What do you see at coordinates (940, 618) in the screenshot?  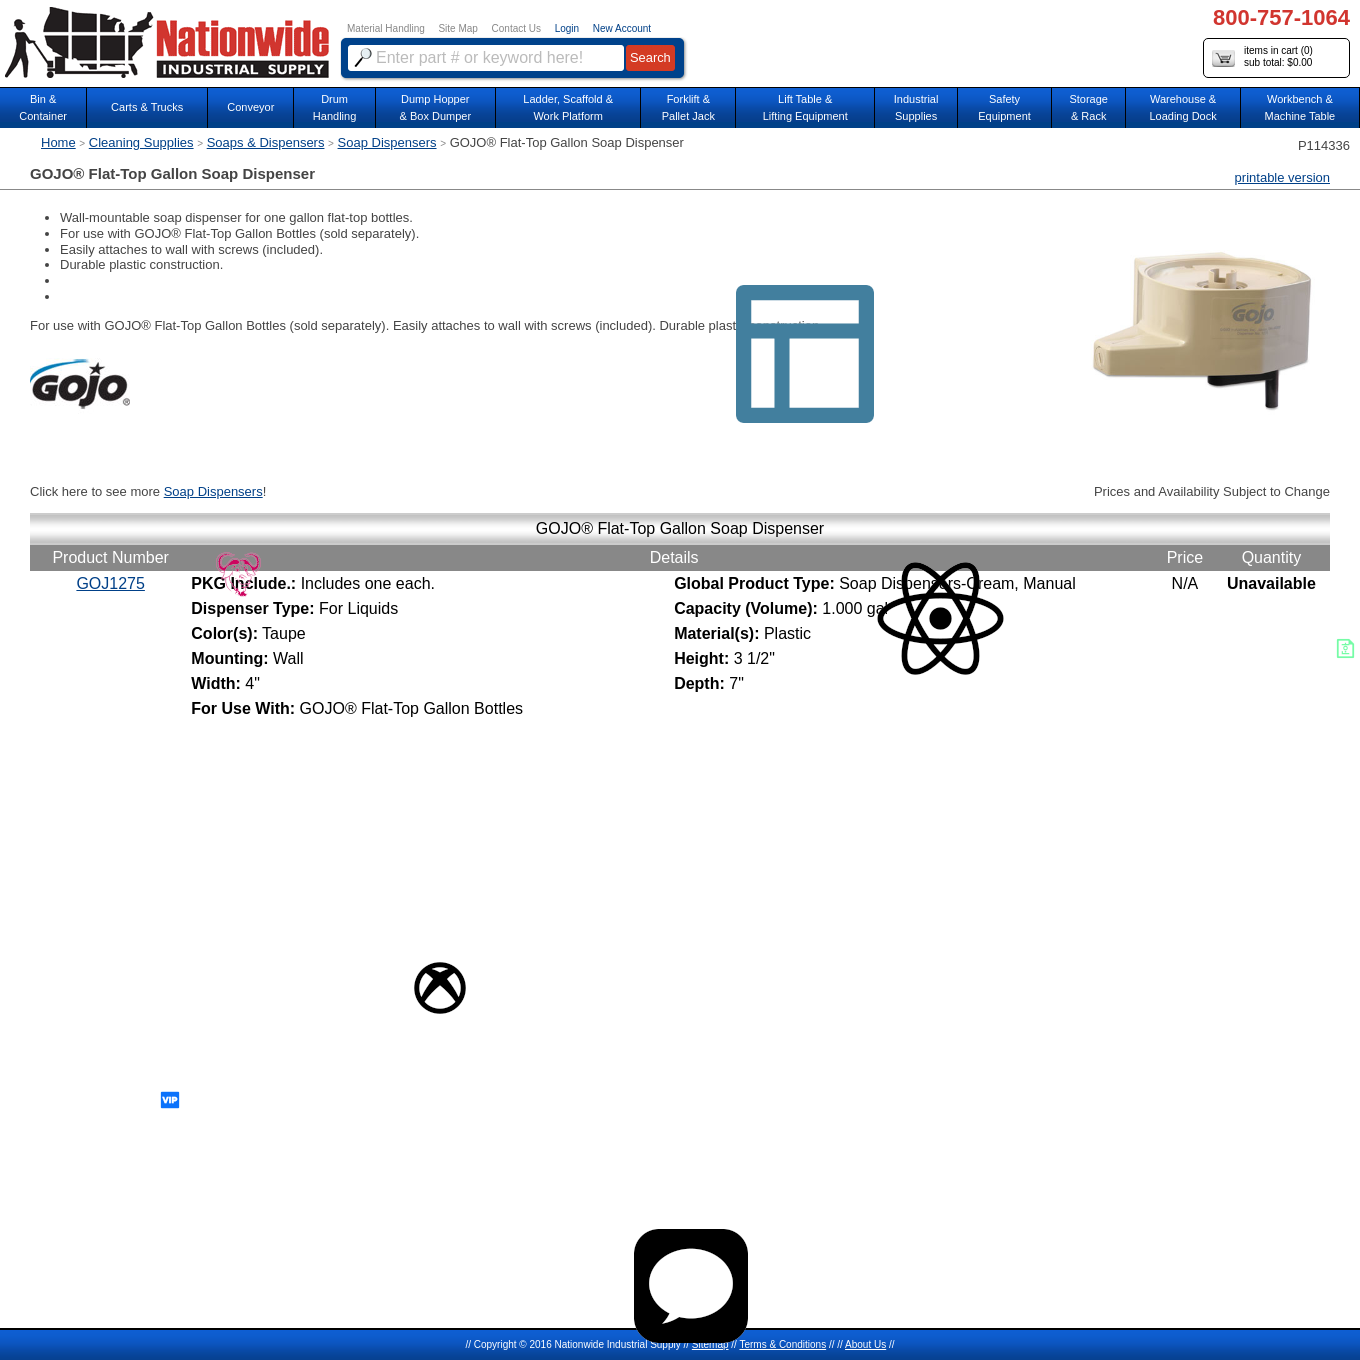 I see `react.js framework logo` at bounding box center [940, 618].